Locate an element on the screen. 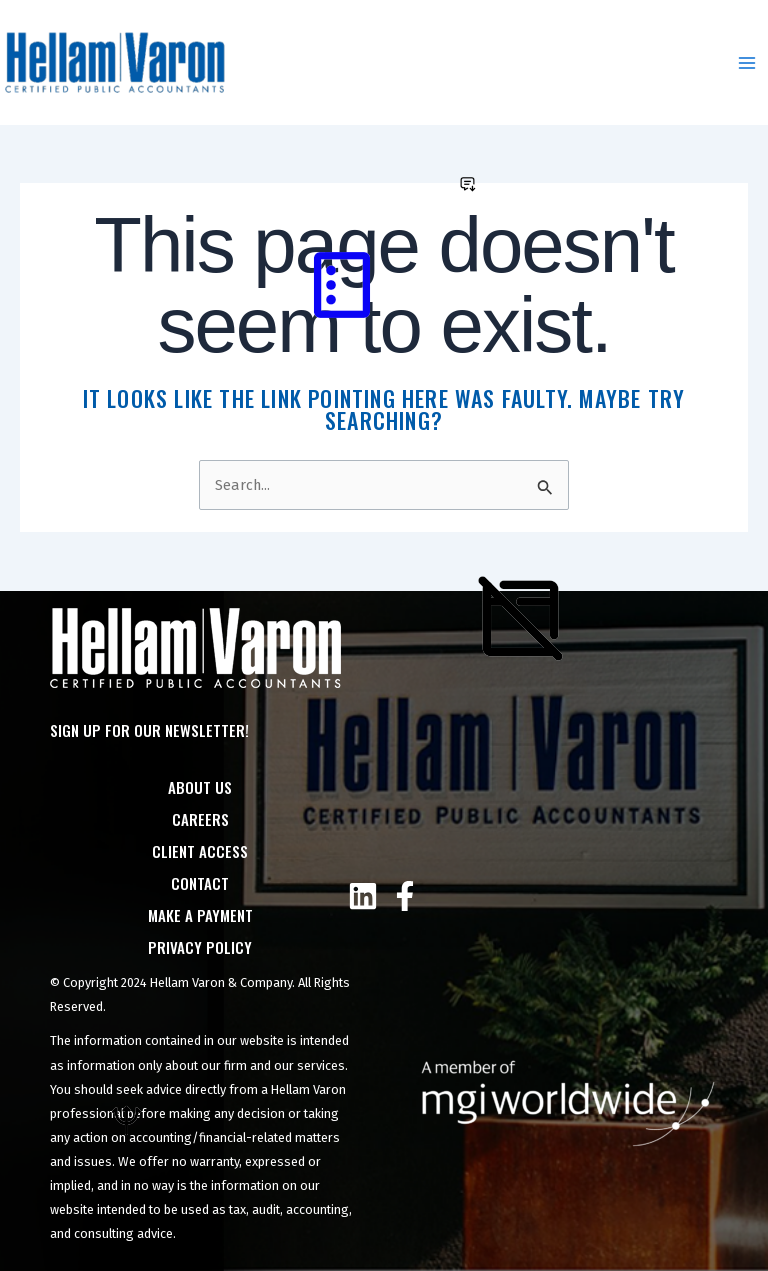  view or open film script is located at coordinates (342, 285).